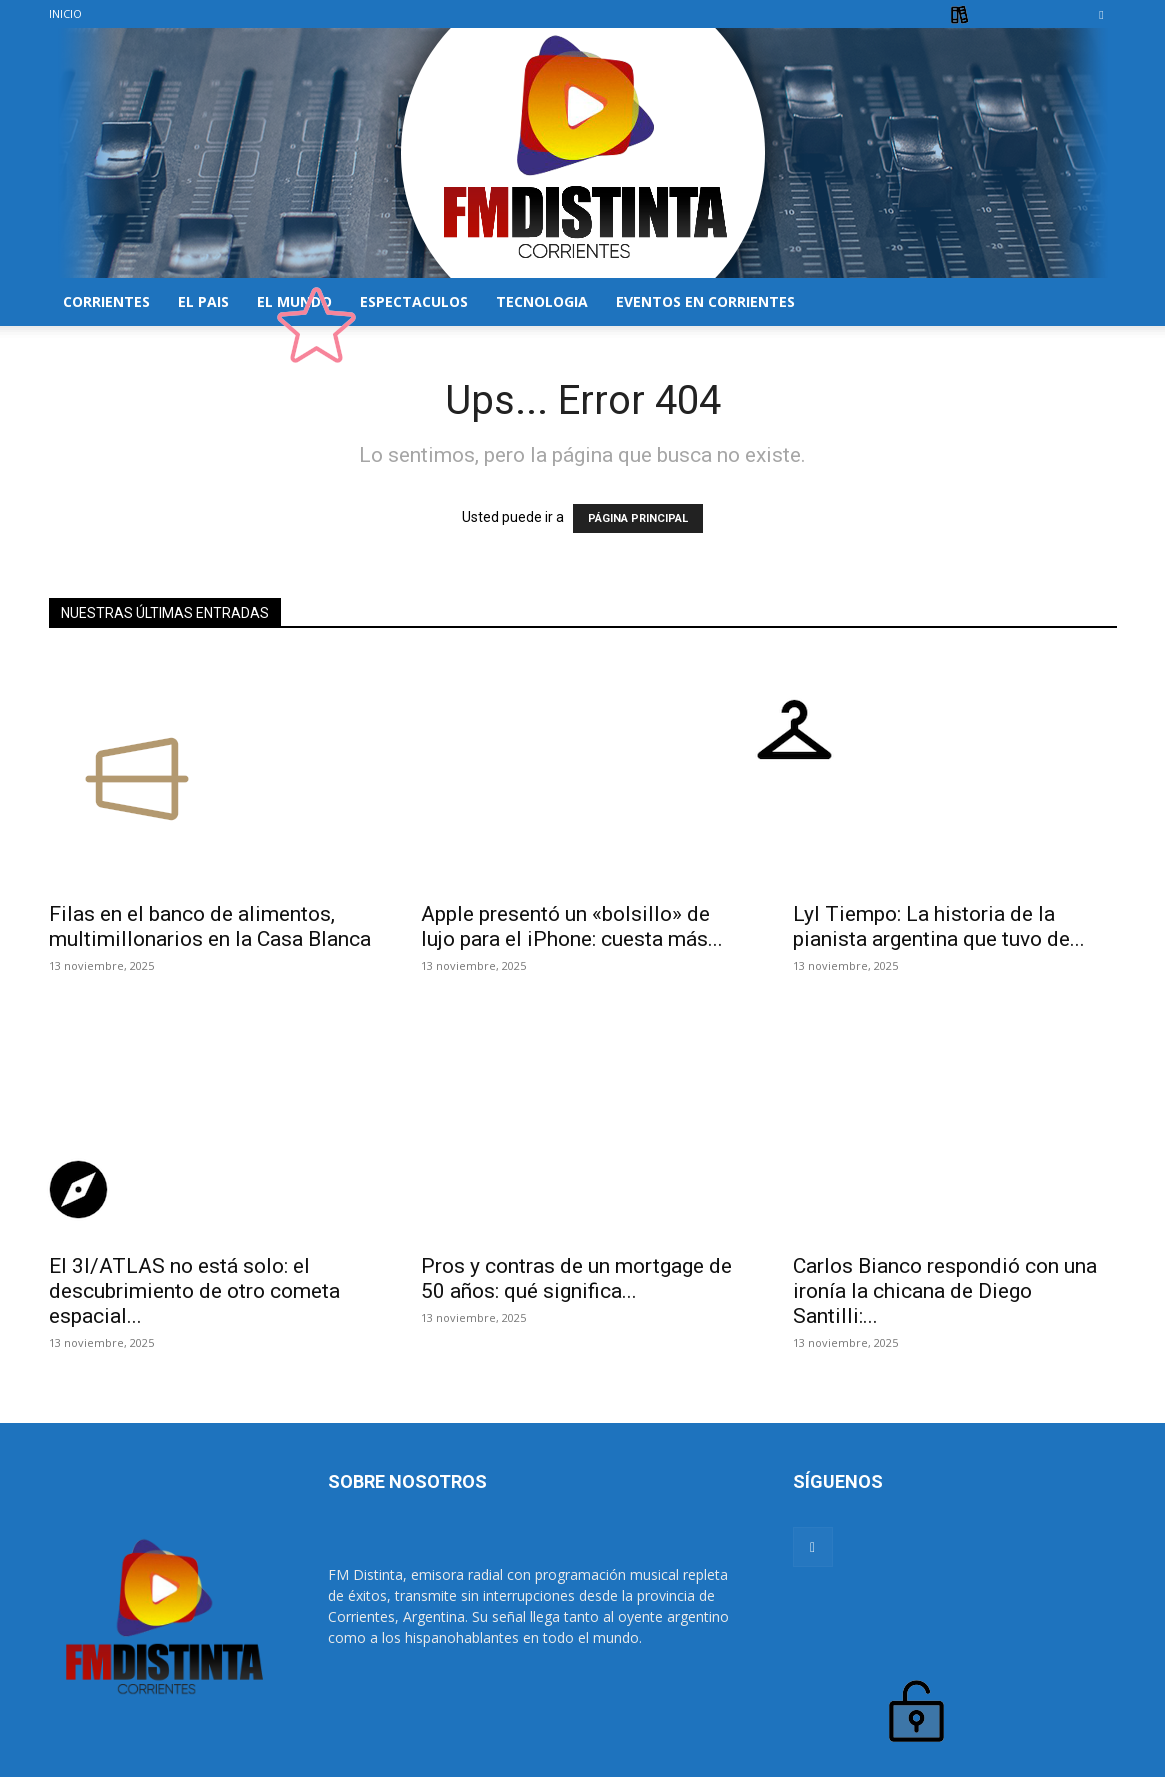 The height and width of the screenshot is (1777, 1165). I want to click on unlock or access secured content, so click(916, 1714).